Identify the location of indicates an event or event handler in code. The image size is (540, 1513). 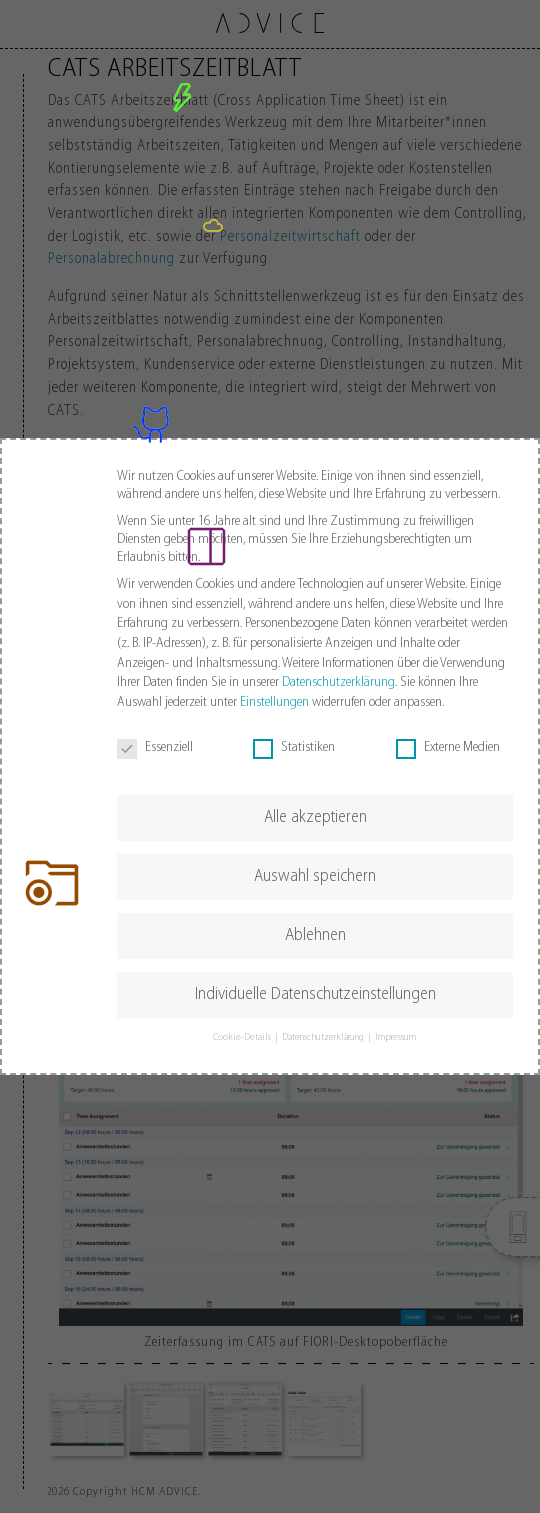
(181, 97).